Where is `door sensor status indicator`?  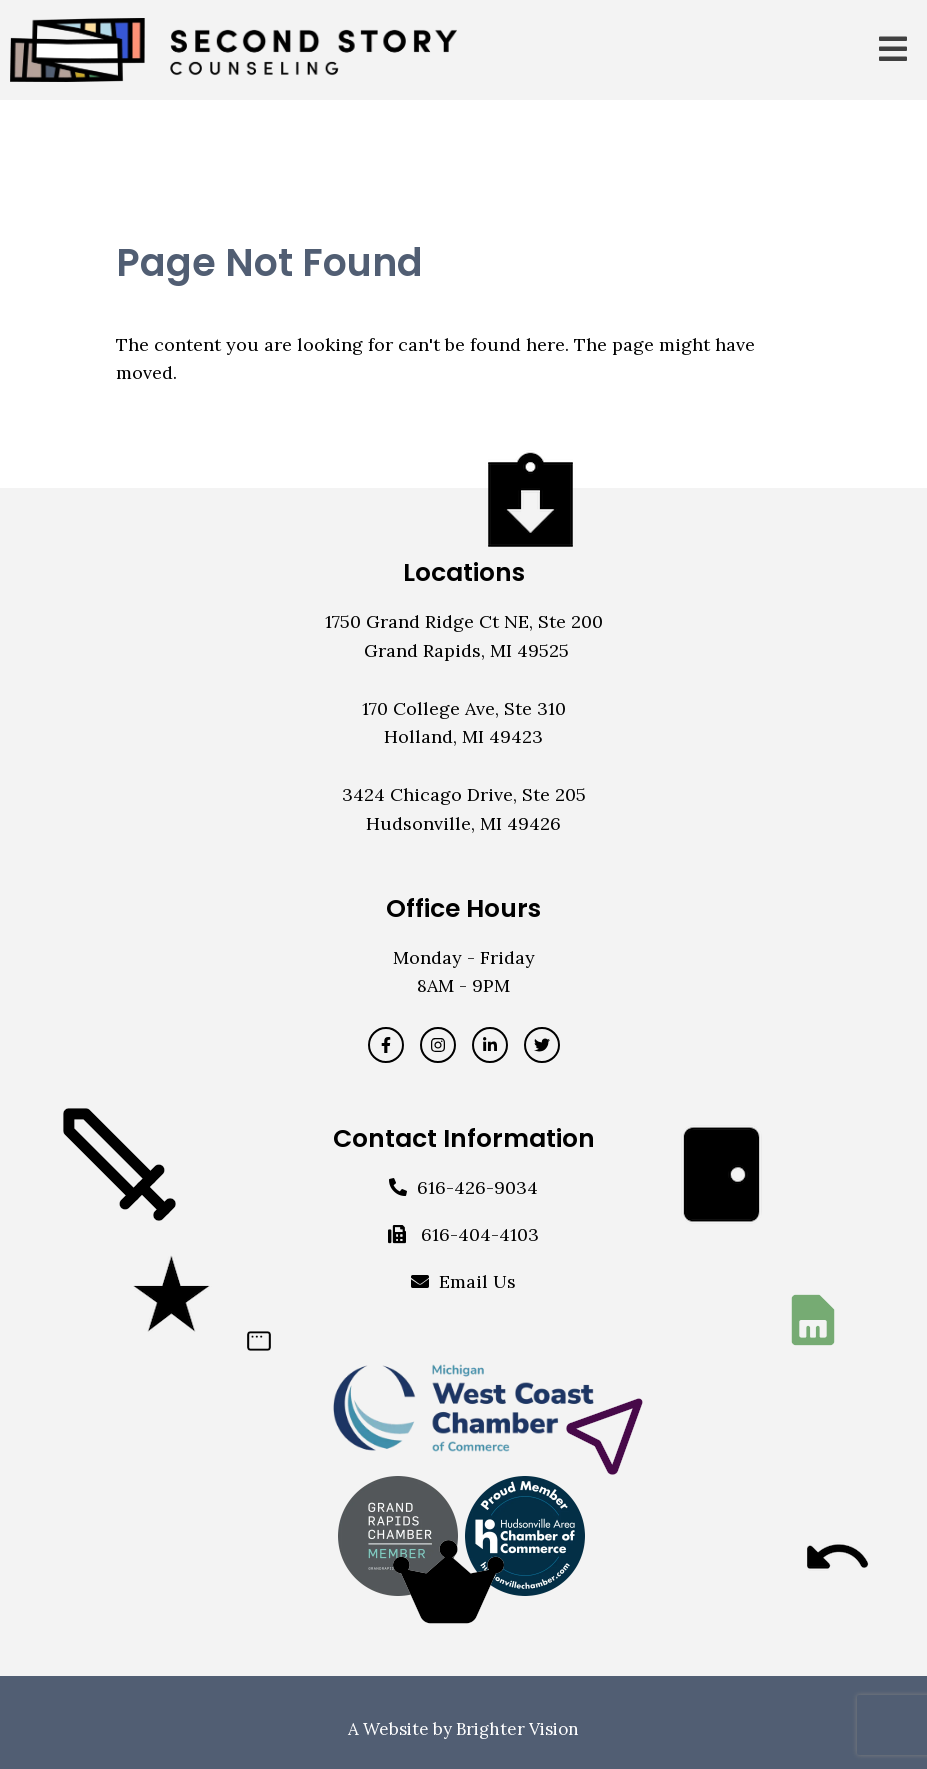 door sensor status indicator is located at coordinates (721, 1174).